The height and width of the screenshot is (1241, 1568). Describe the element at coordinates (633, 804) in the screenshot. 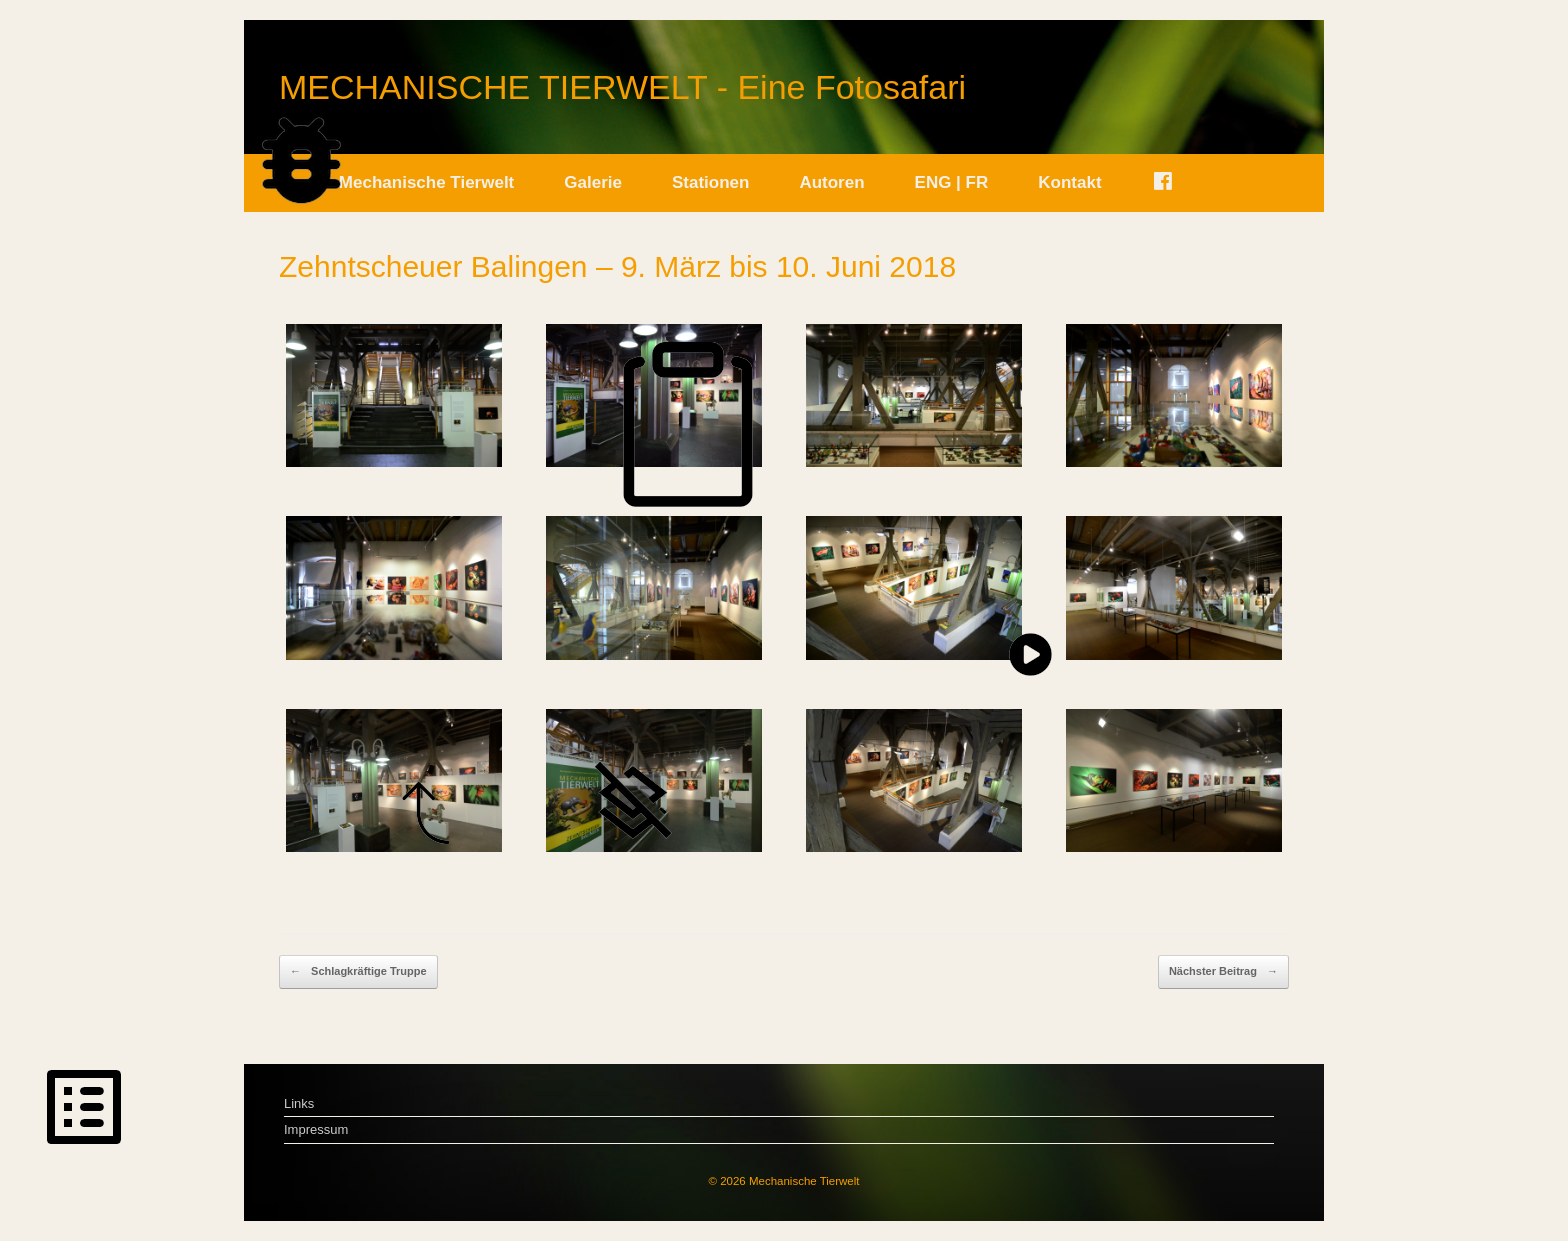

I see `clear all map layers` at that location.